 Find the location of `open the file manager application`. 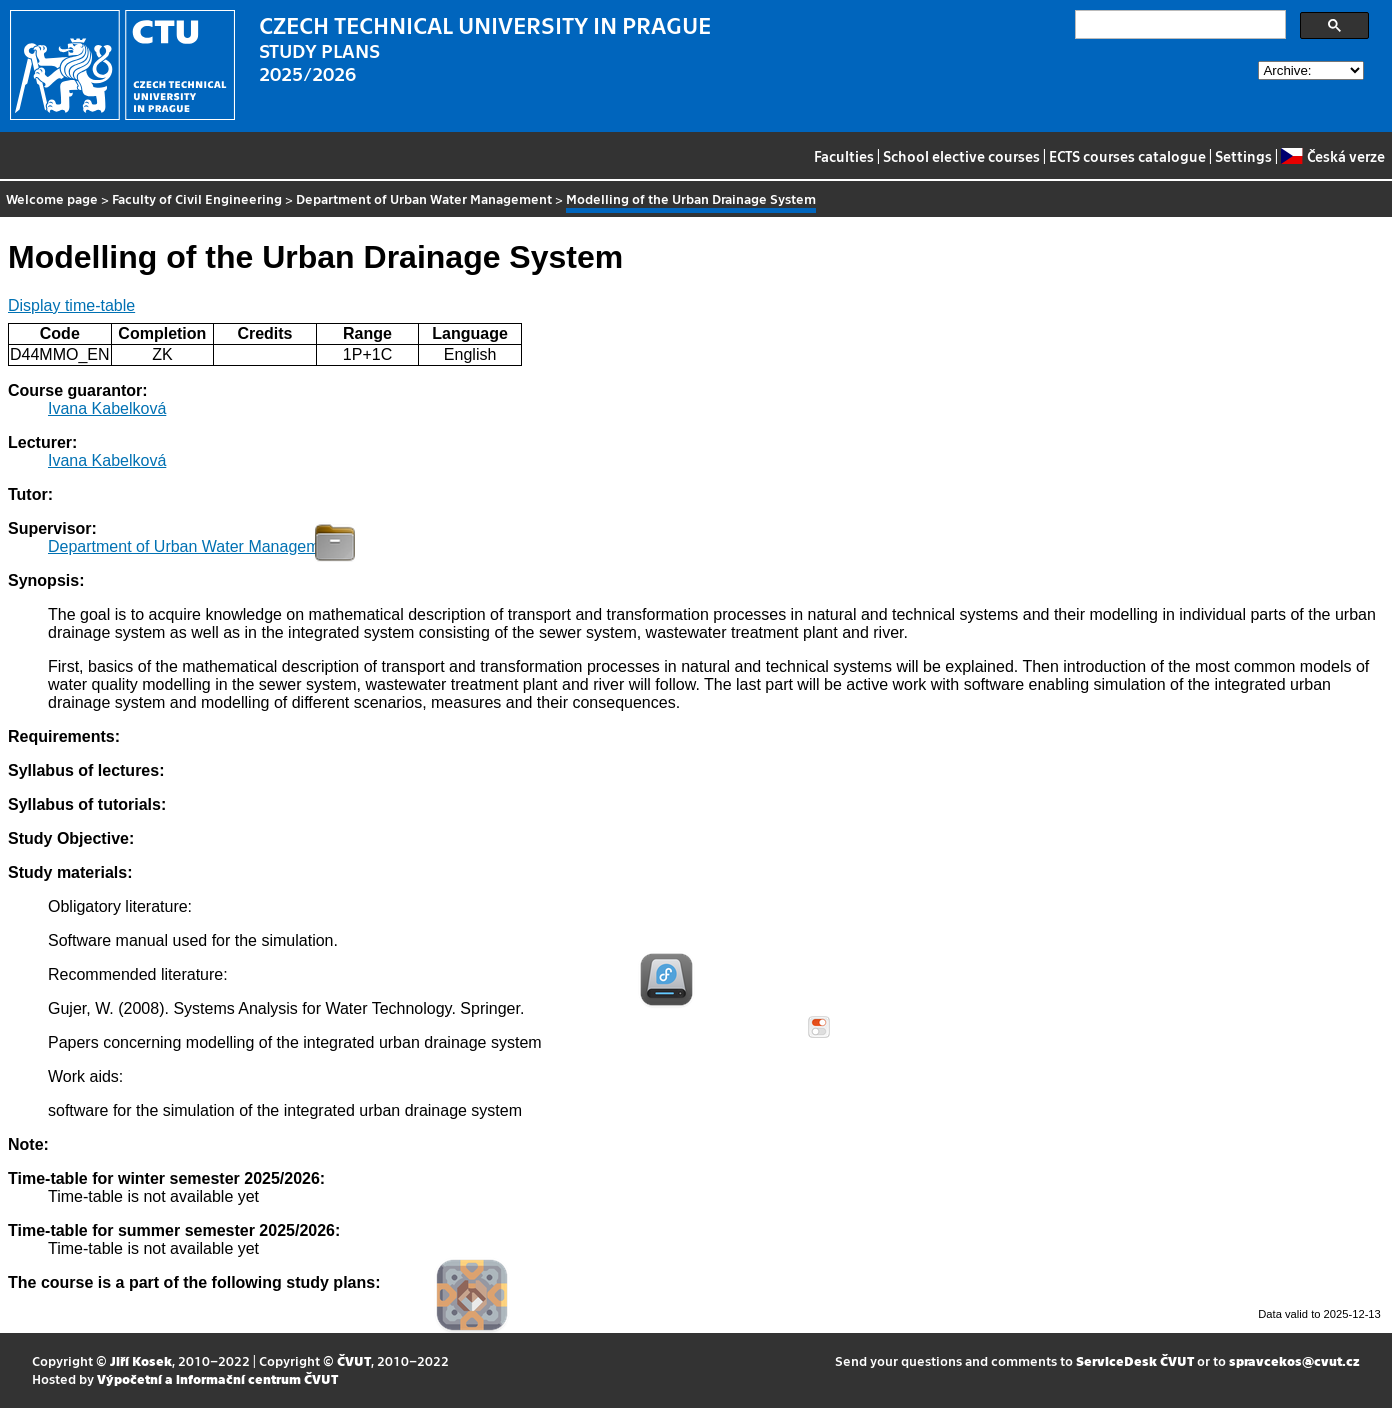

open the file manager application is located at coordinates (335, 542).